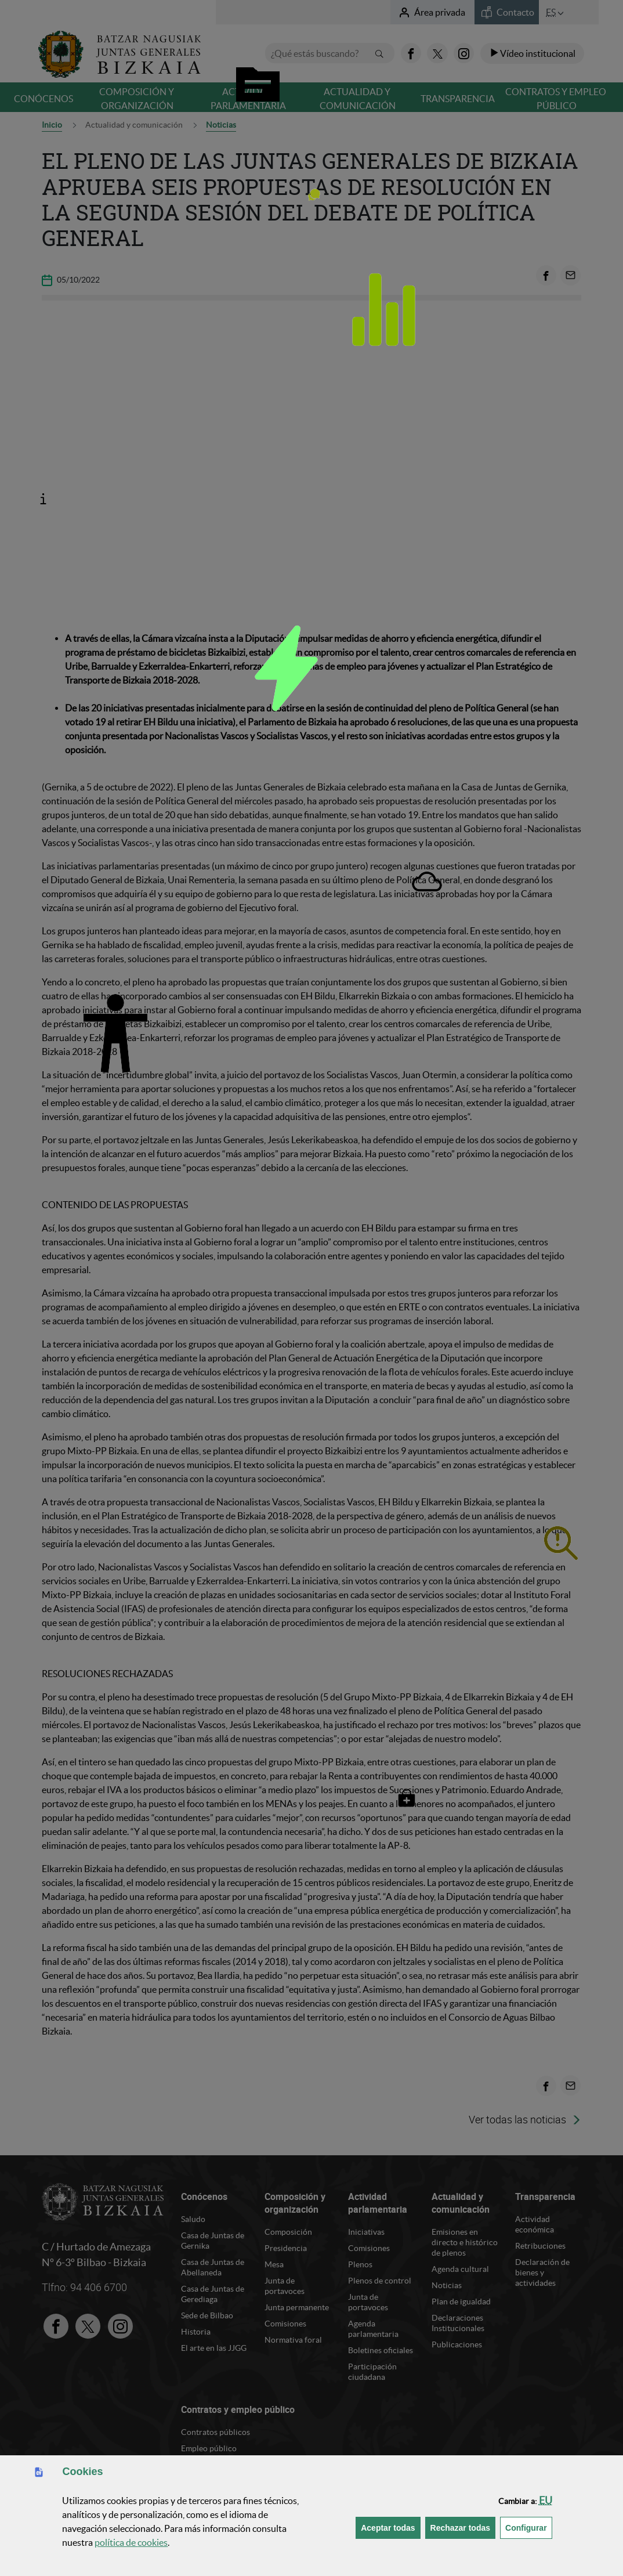  What do you see at coordinates (407, 1798) in the screenshot?
I see `add item to shopping bag` at bounding box center [407, 1798].